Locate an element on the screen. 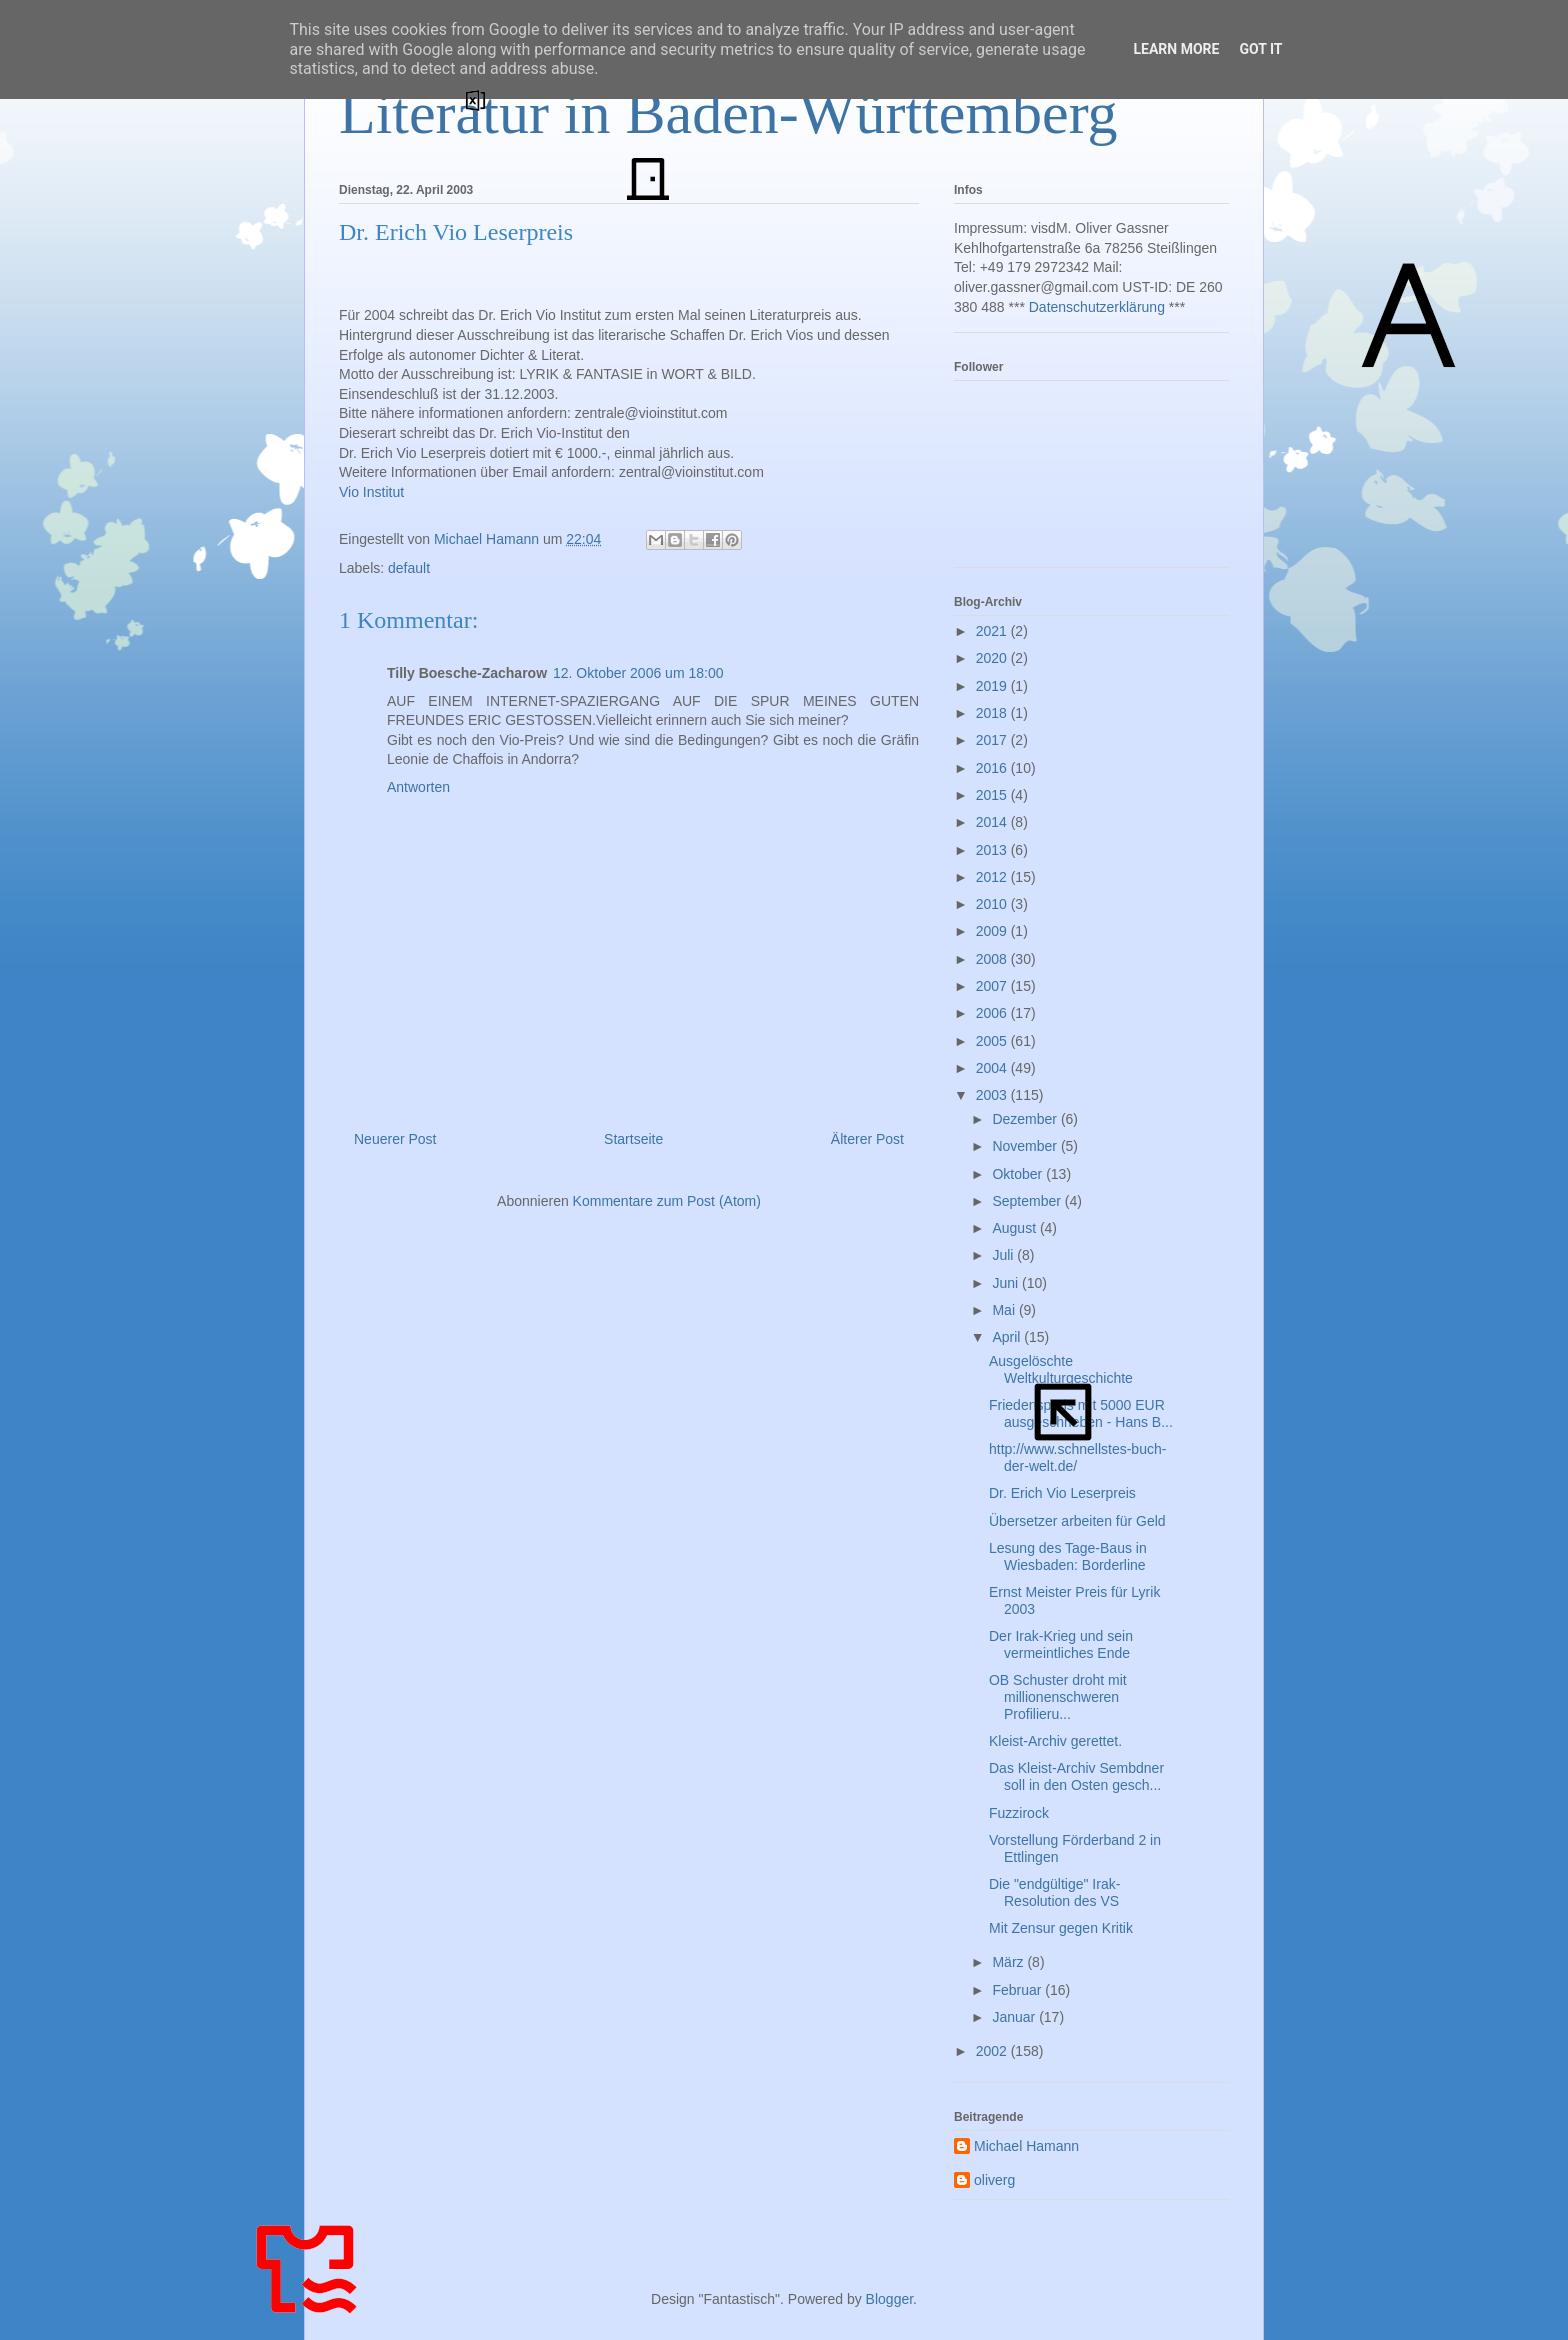  exit or log out of the application is located at coordinates (648, 179).